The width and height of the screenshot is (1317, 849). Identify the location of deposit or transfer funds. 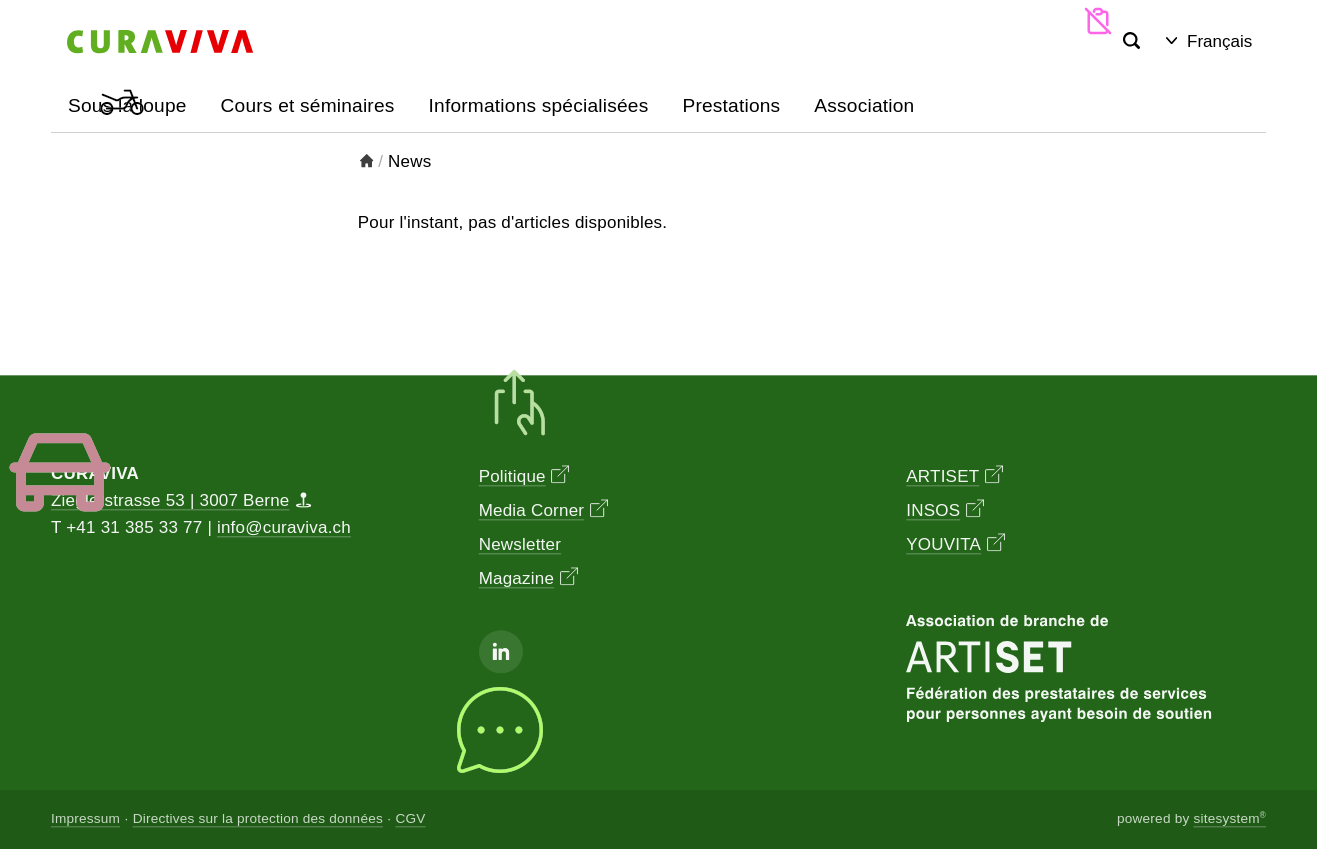
(516, 402).